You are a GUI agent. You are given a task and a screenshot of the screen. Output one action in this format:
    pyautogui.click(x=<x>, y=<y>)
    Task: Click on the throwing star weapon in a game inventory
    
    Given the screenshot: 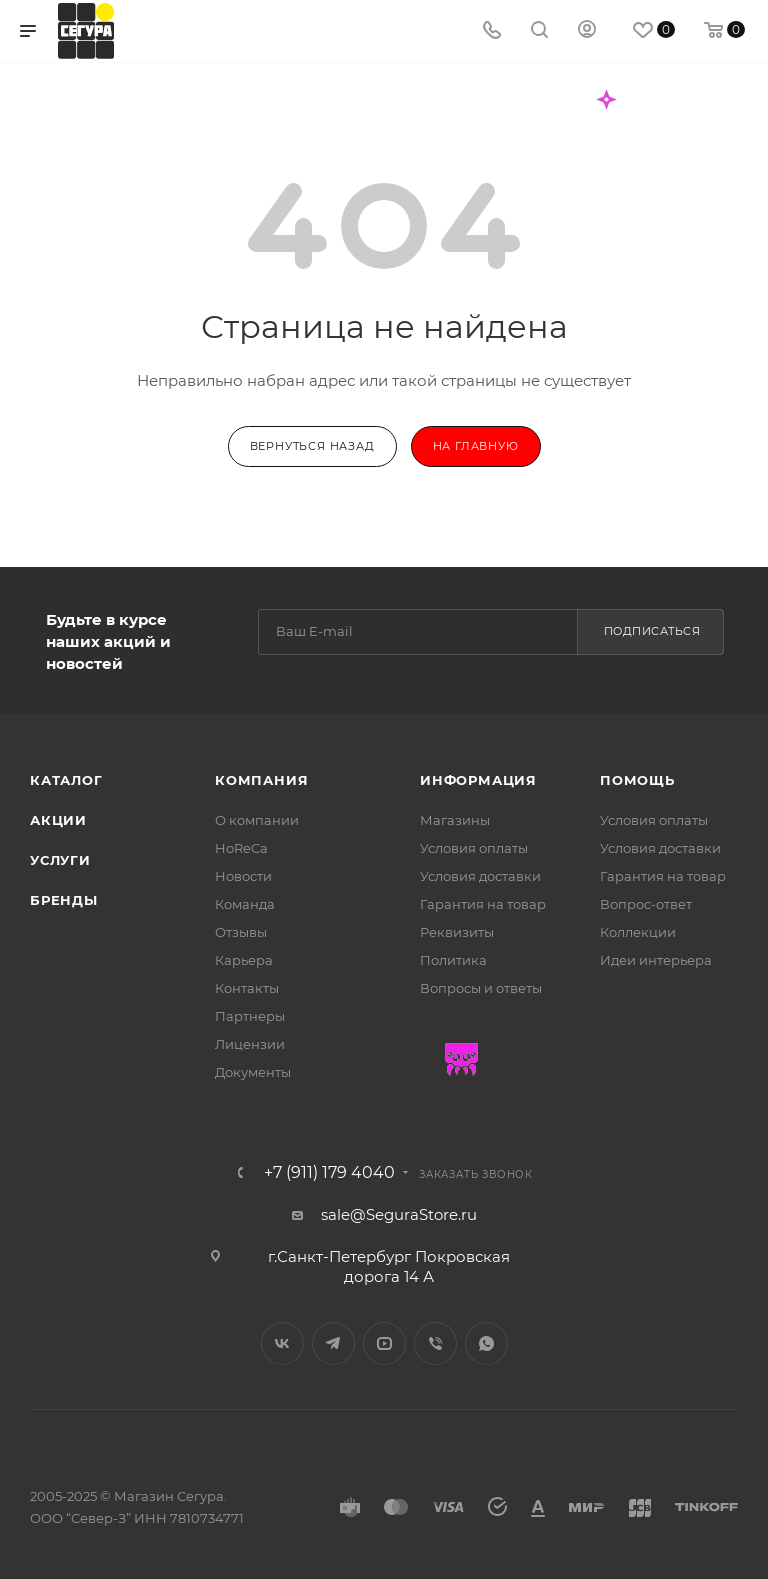 What is the action you would take?
    pyautogui.click(x=606, y=99)
    